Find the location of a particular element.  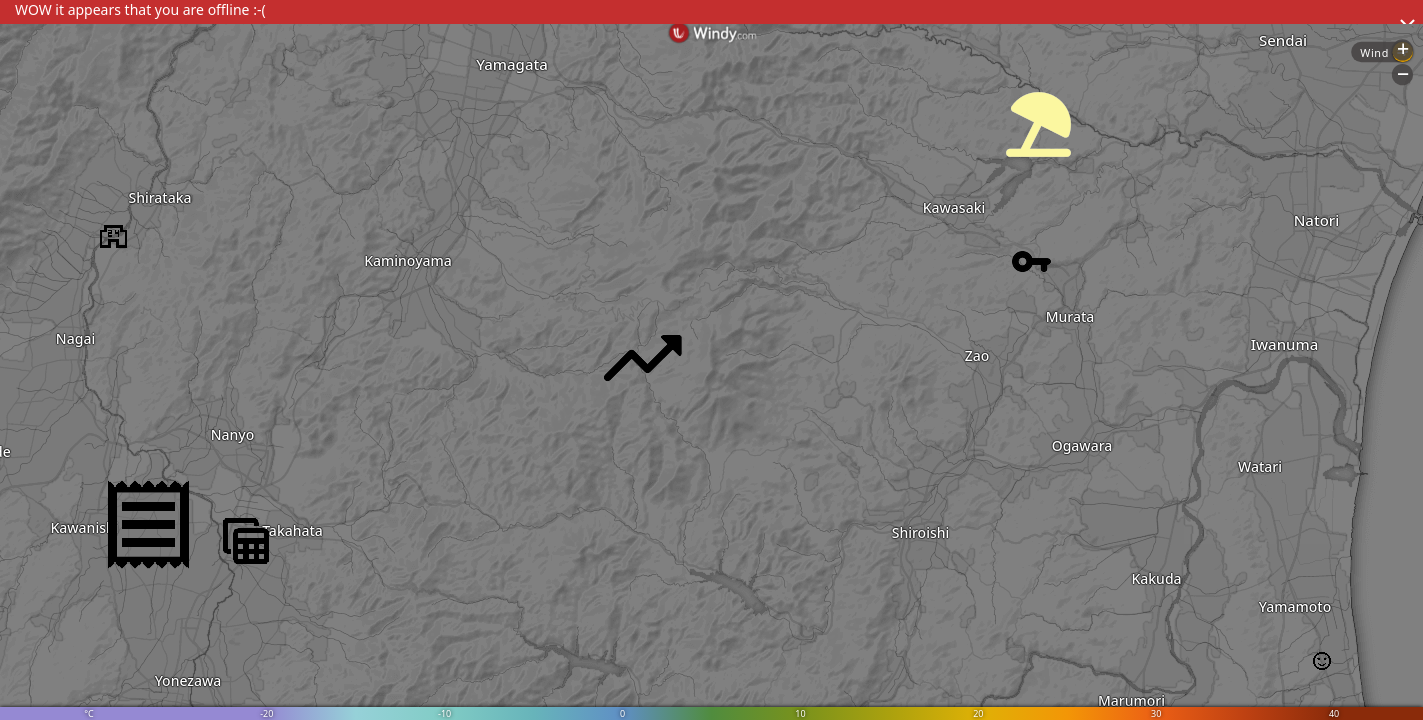

view purchase receipt or transaction history is located at coordinates (148, 524).